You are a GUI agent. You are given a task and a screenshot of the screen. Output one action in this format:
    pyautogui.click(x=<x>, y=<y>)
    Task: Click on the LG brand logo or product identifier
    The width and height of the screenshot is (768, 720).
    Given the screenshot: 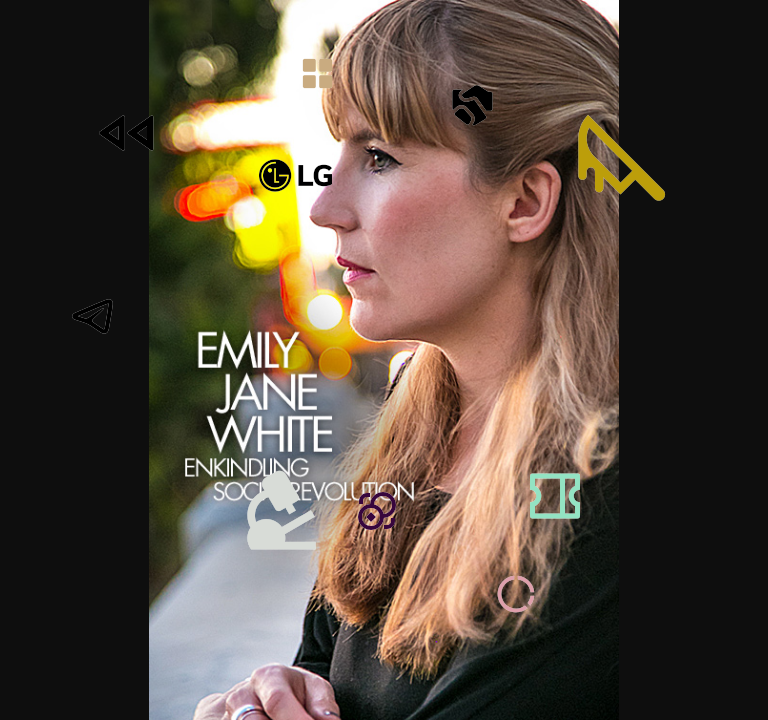 What is the action you would take?
    pyautogui.click(x=295, y=175)
    